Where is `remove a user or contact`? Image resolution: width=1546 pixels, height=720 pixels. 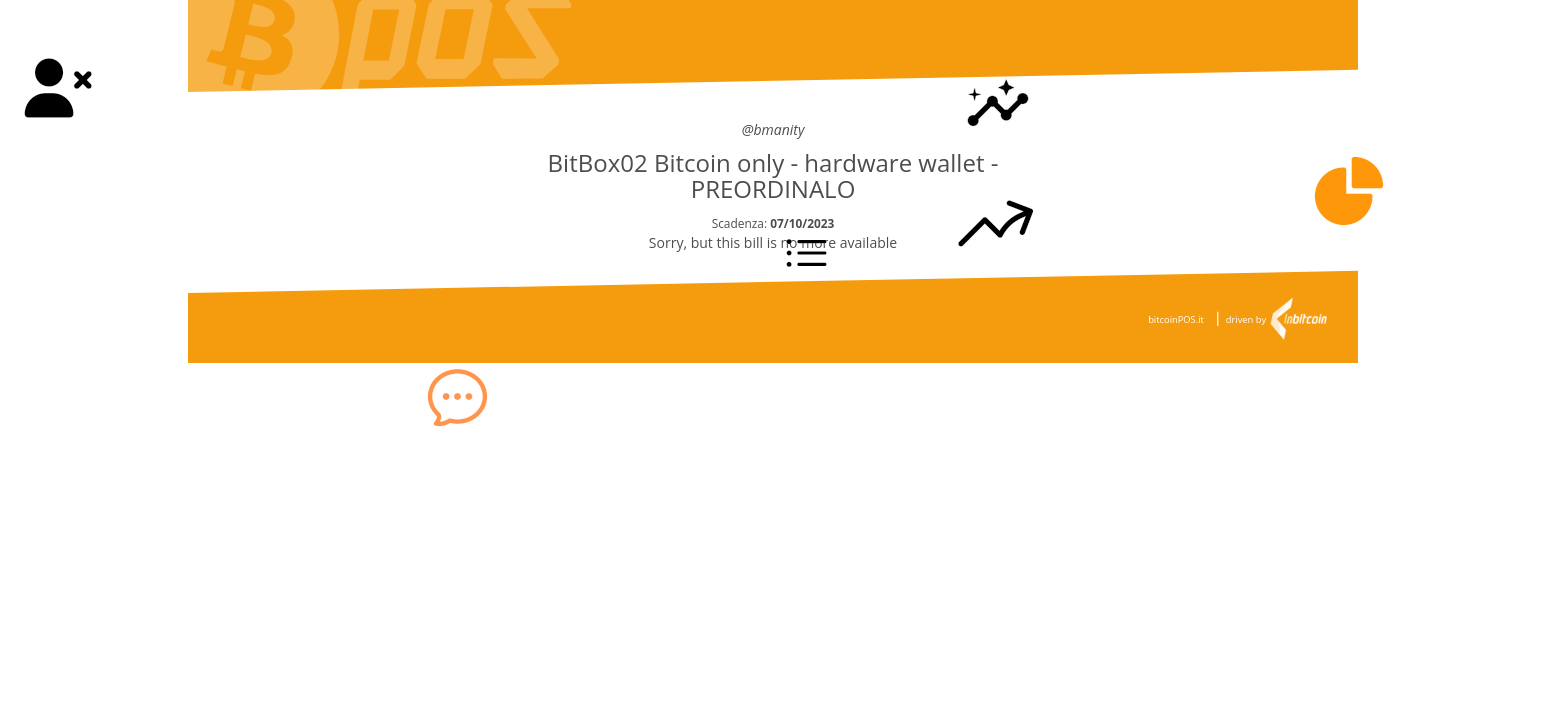
remove a user or contact is located at coordinates (56, 87).